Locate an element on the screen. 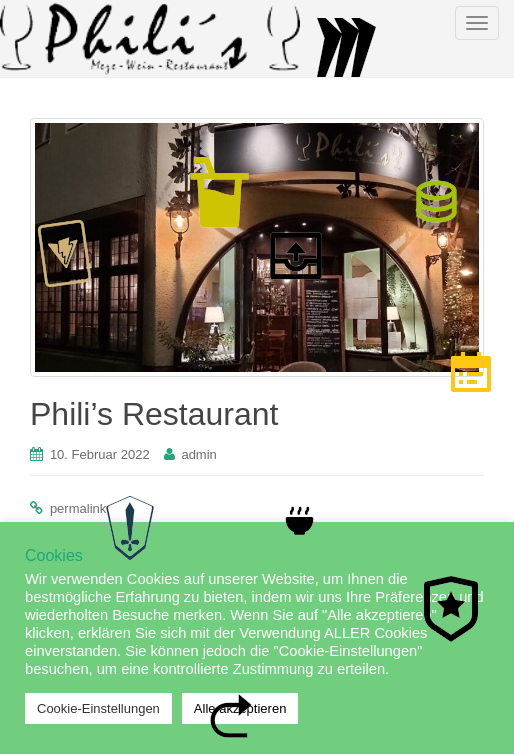  export or share content is located at coordinates (296, 256).